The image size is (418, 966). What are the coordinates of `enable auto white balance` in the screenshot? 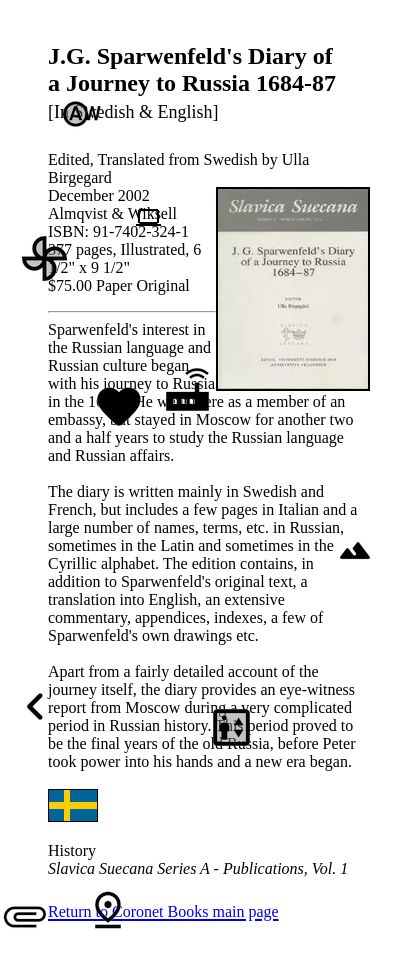 It's located at (82, 114).